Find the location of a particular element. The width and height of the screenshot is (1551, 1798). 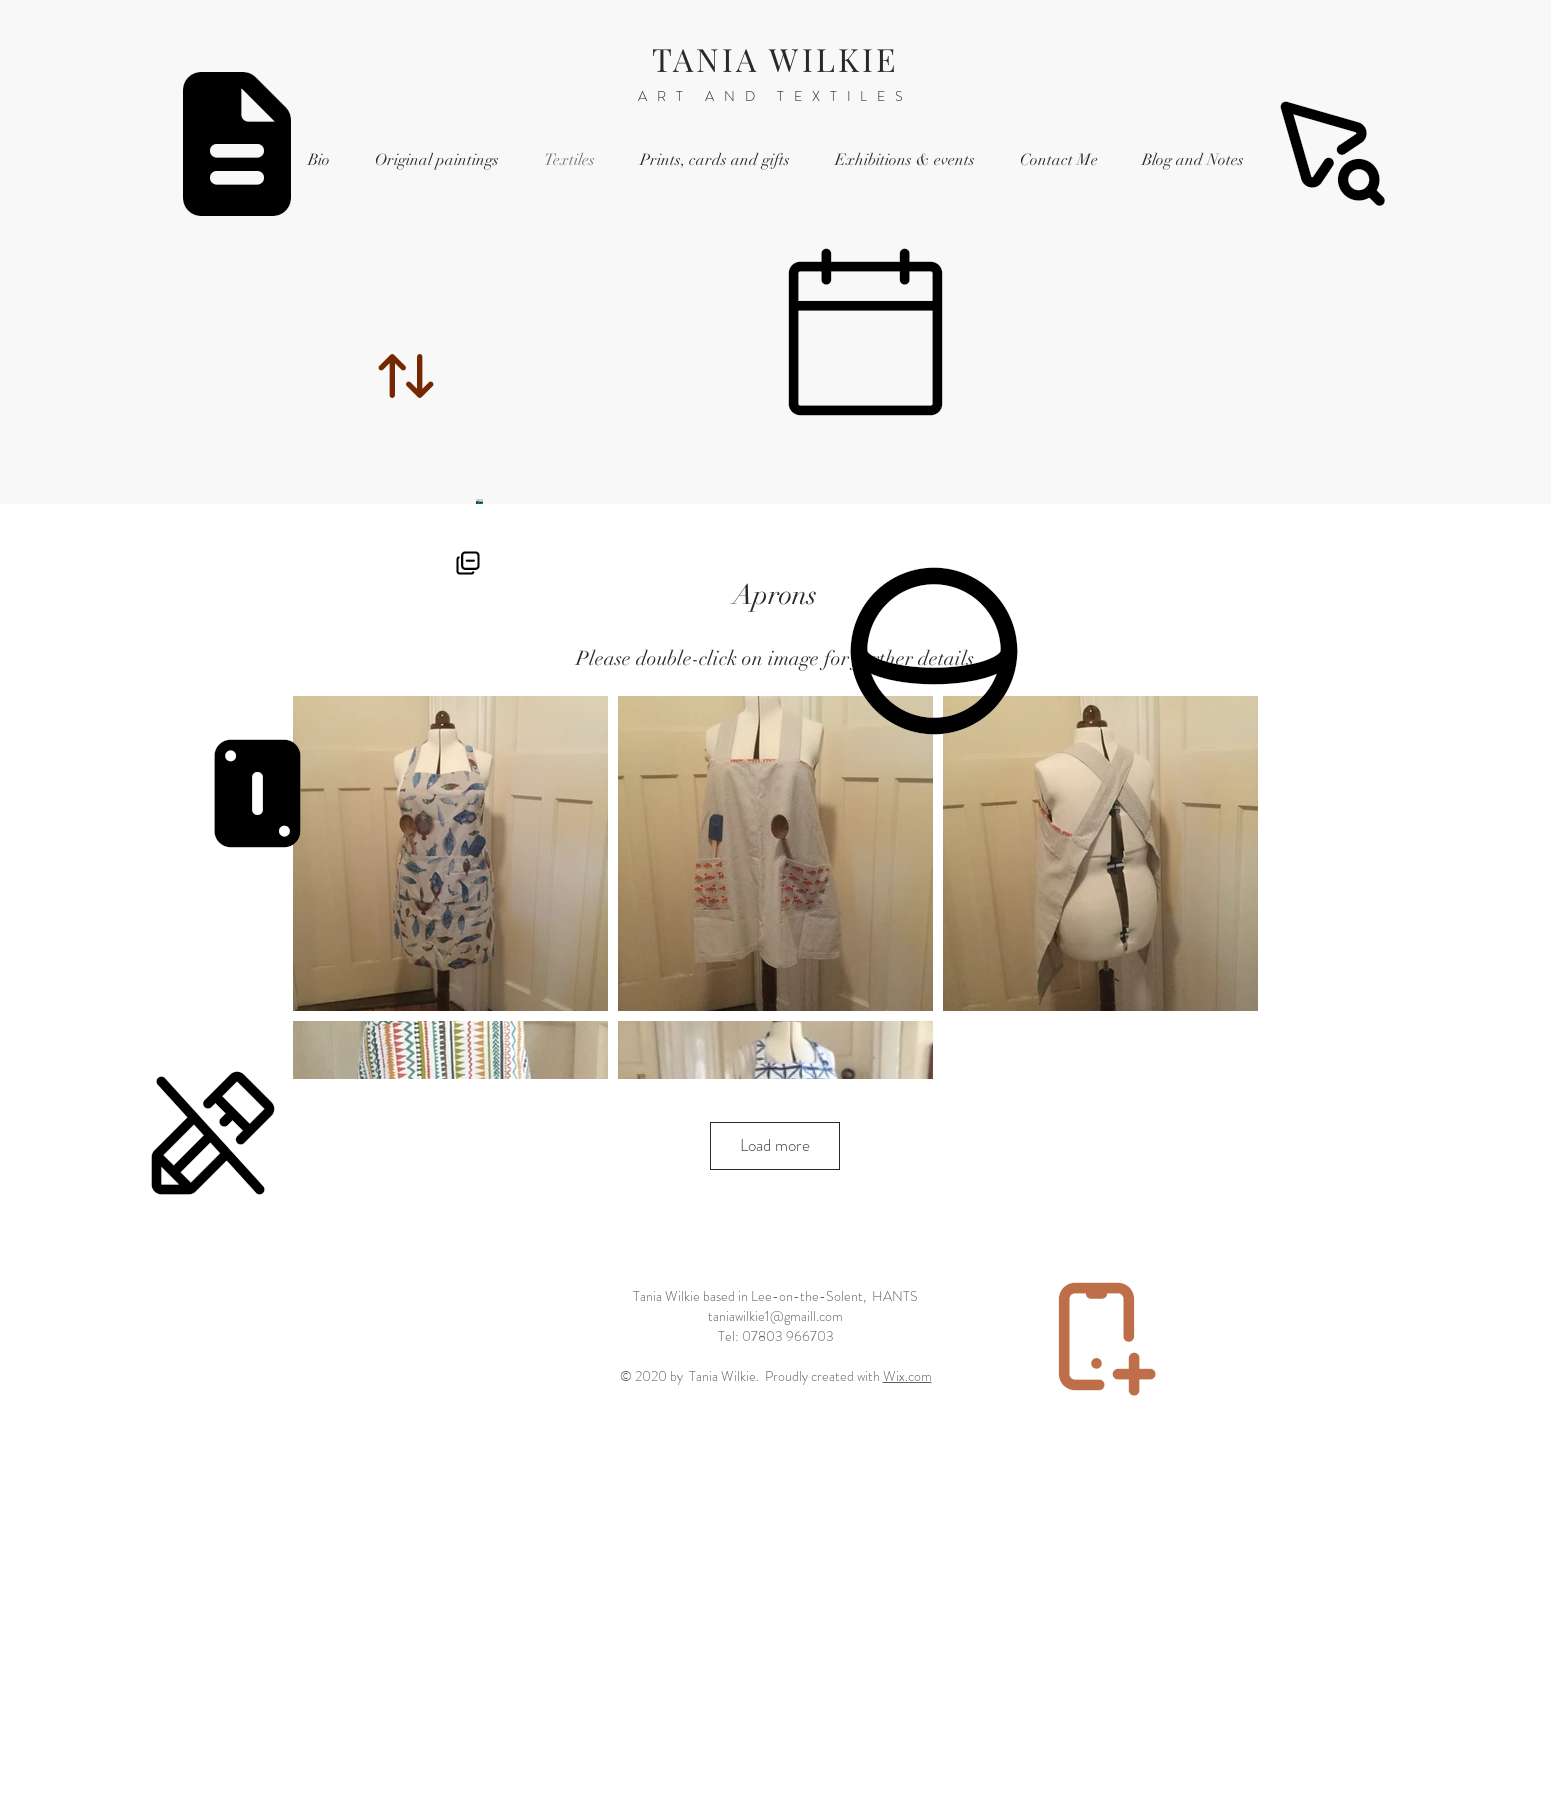

ace of clubs playing card is located at coordinates (257, 793).